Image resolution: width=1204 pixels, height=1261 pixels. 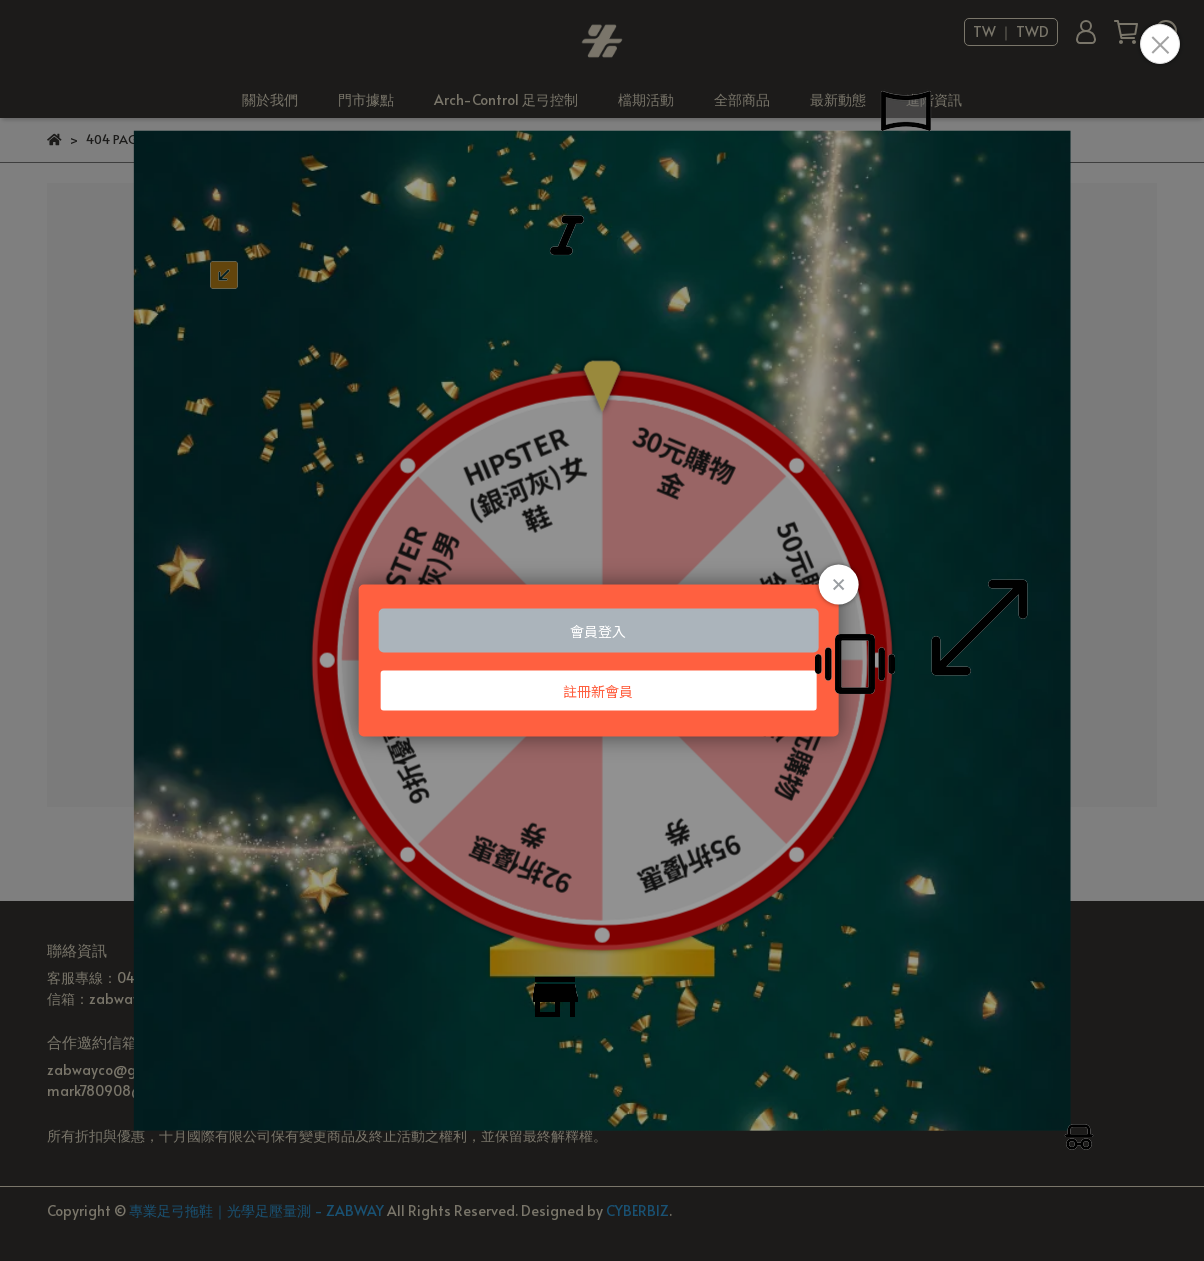 What do you see at coordinates (1079, 1137) in the screenshot?
I see `enable incognito or private browsing mode` at bounding box center [1079, 1137].